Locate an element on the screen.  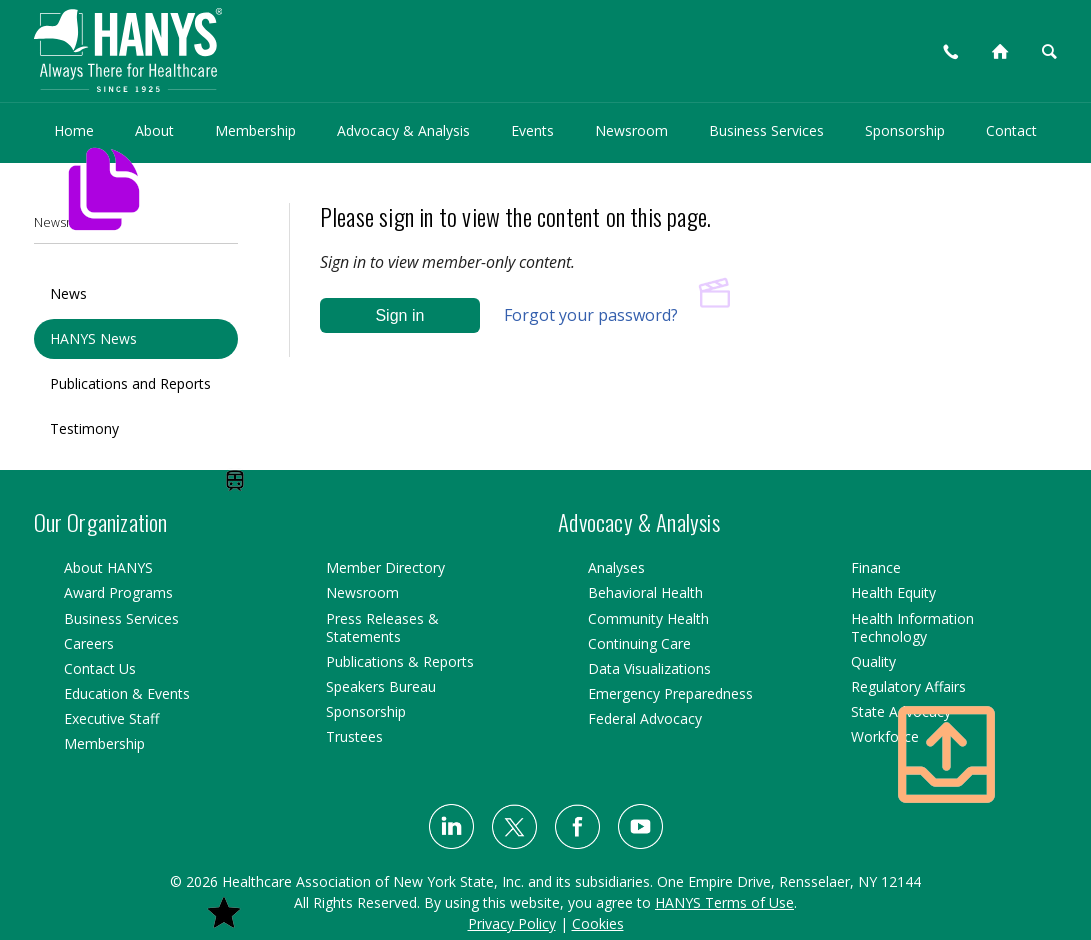
add item to favorites is located at coordinates (224, 913).